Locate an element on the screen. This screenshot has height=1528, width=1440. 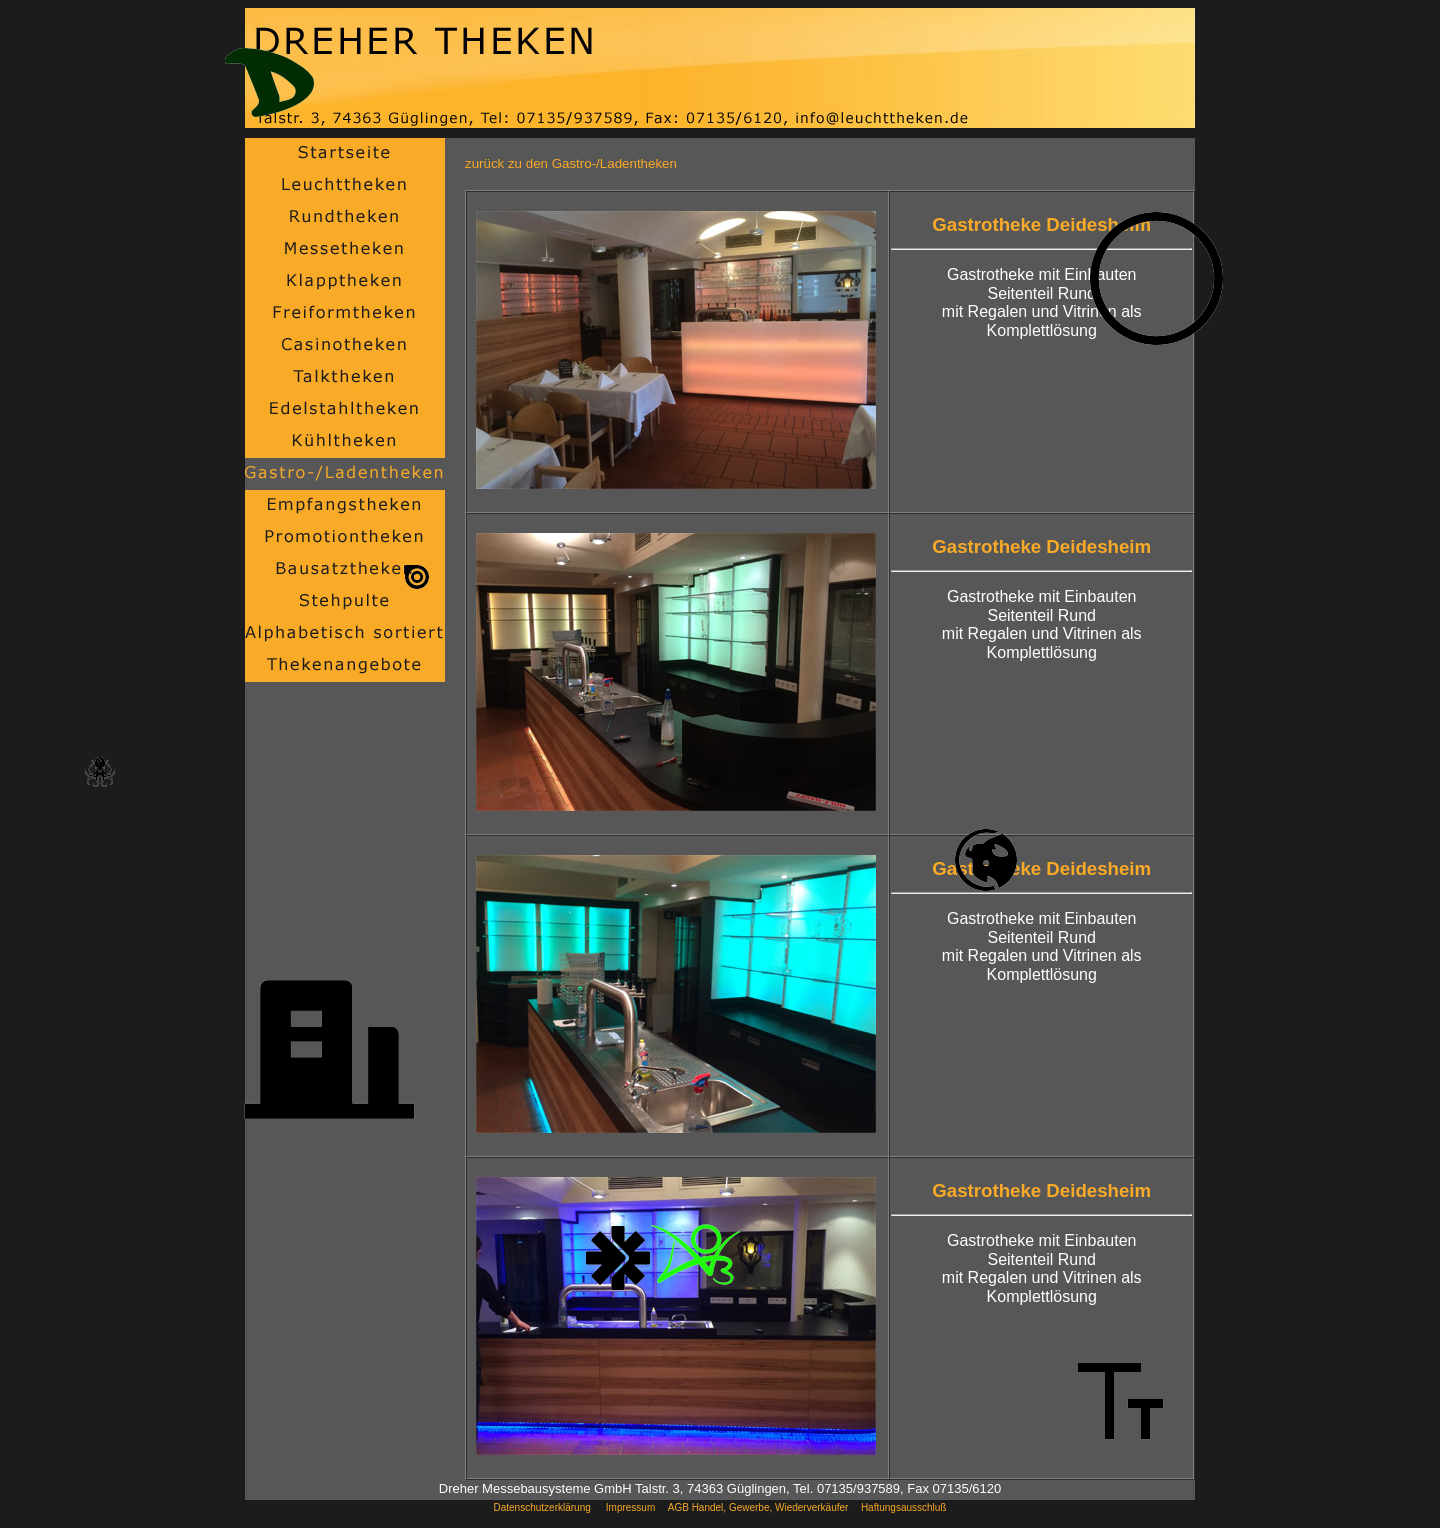
conventional commits project logo is located at coordinates (1156, 278).